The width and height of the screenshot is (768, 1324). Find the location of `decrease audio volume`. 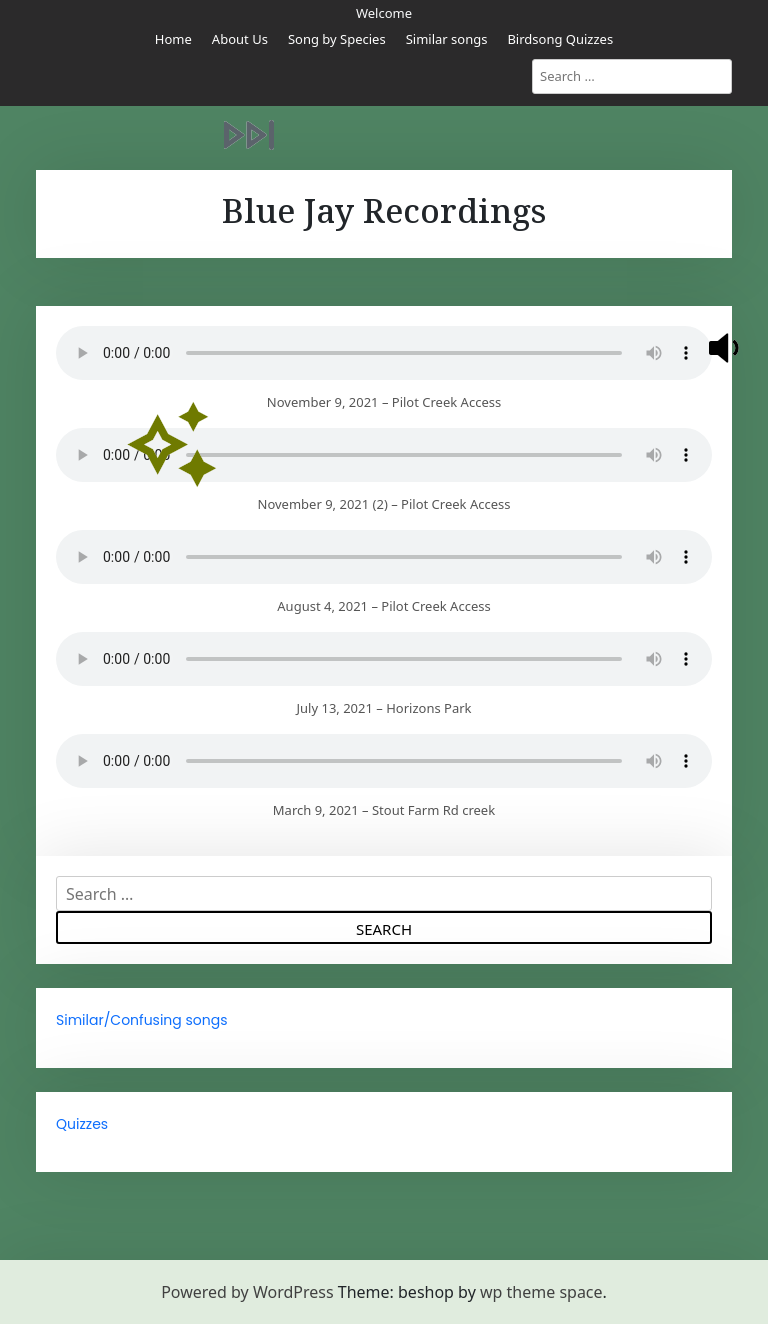

decrease audio volume is located at coordinates (723, 348).